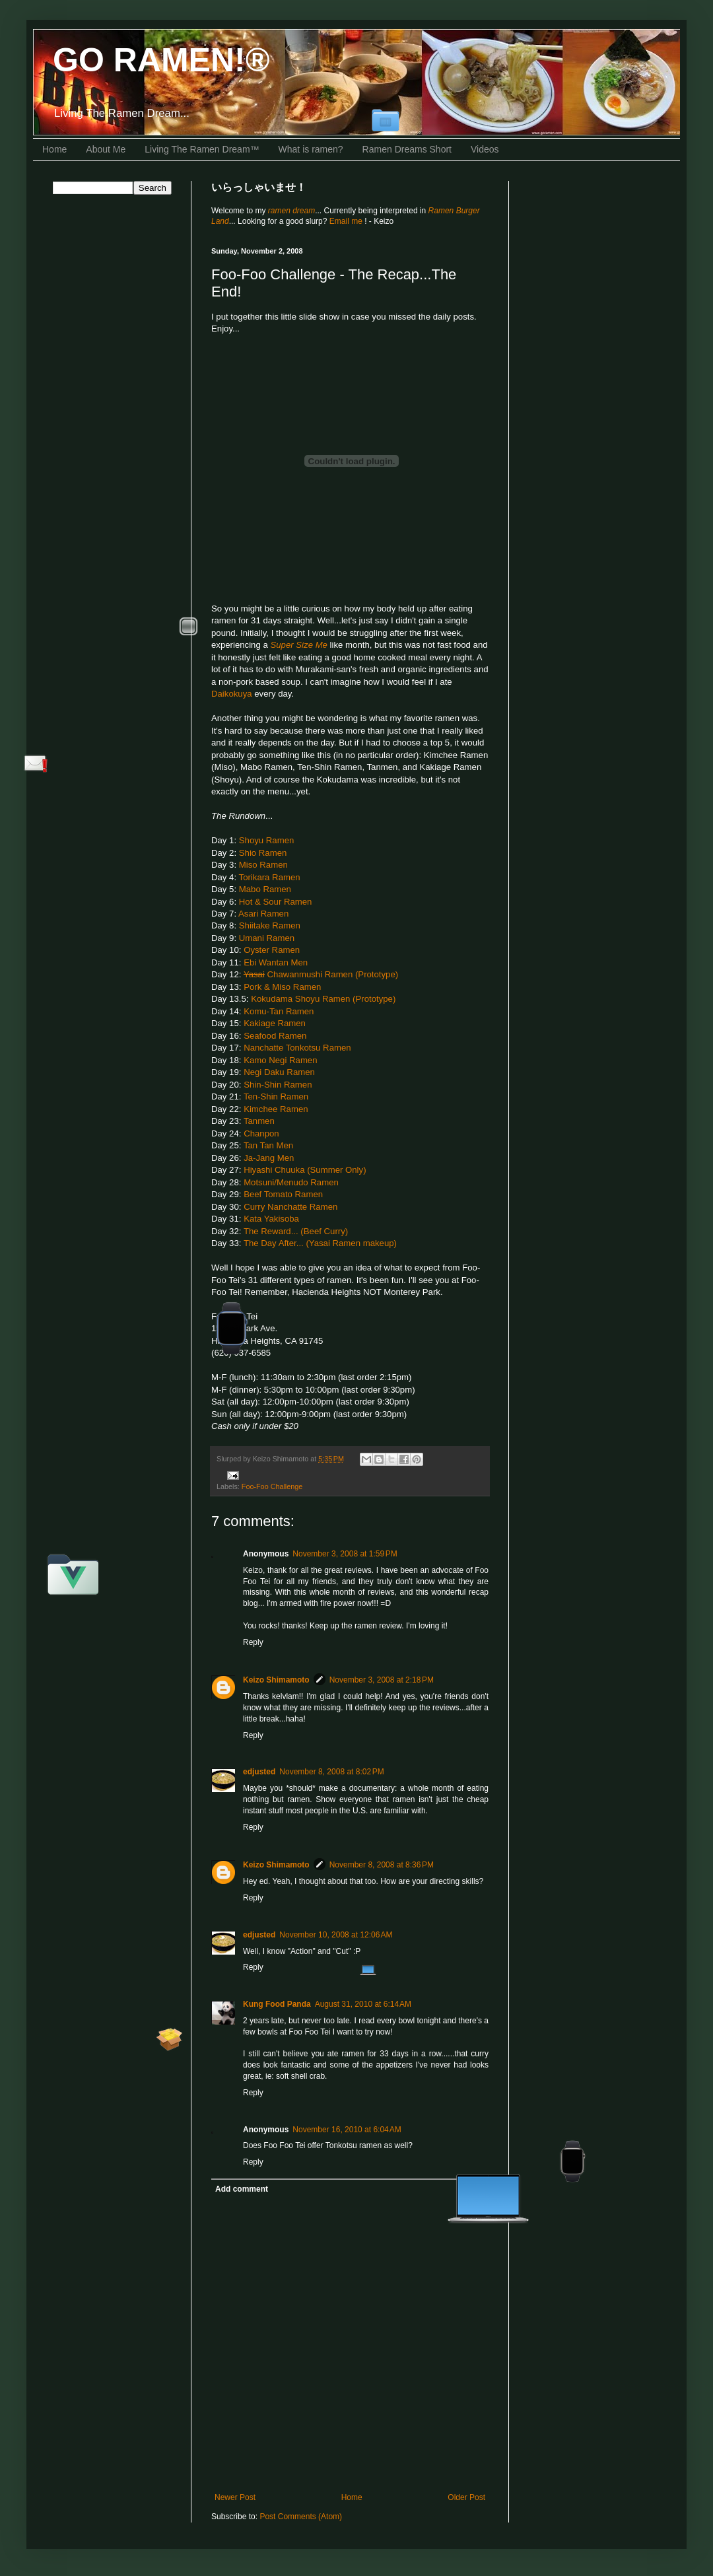  I want to click on open folder containing scanned OCR documents, so click(386, 120).